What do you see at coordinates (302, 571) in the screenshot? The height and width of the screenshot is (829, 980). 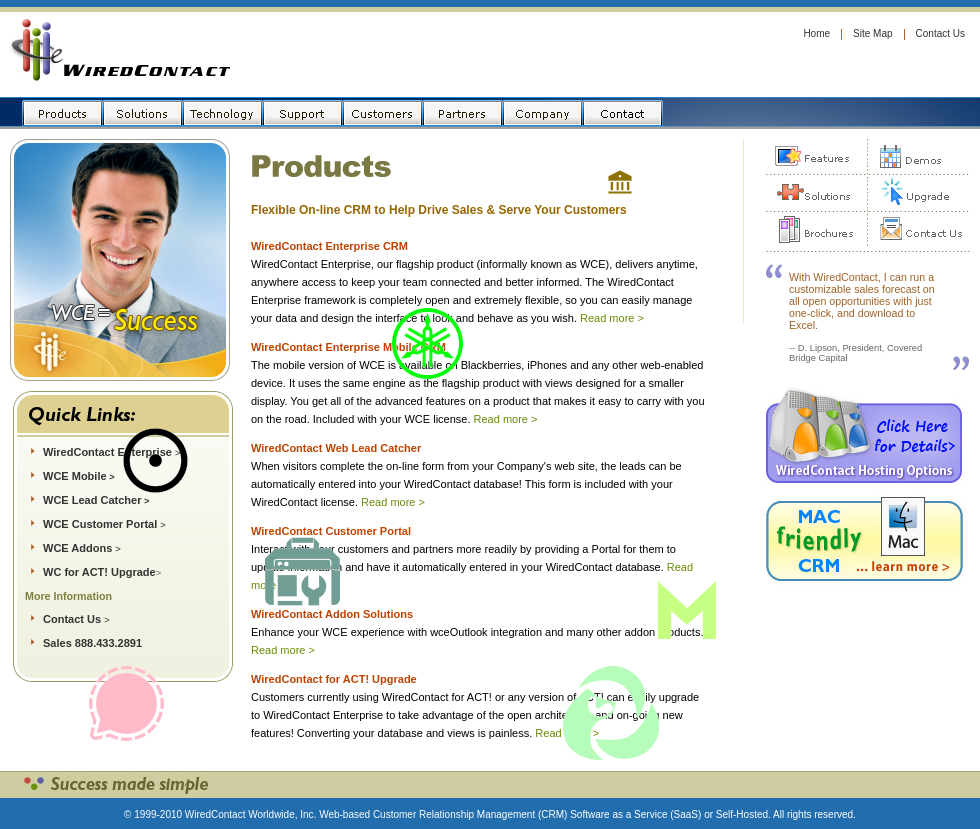 I see `open Google Search Console` at bounding box center [302, 571].